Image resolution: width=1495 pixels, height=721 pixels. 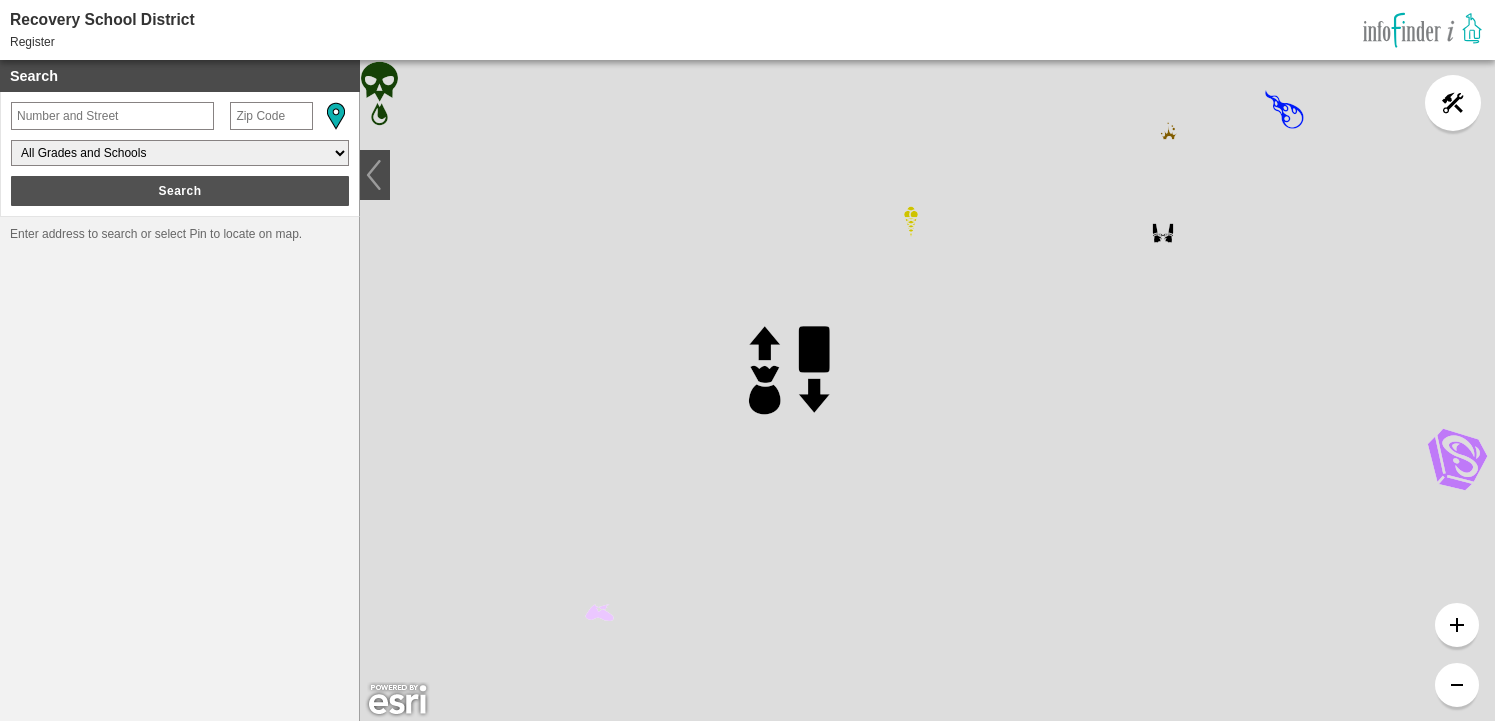 I want to click on indicates a restricted or locked account status, so click(x=1163, y=234).